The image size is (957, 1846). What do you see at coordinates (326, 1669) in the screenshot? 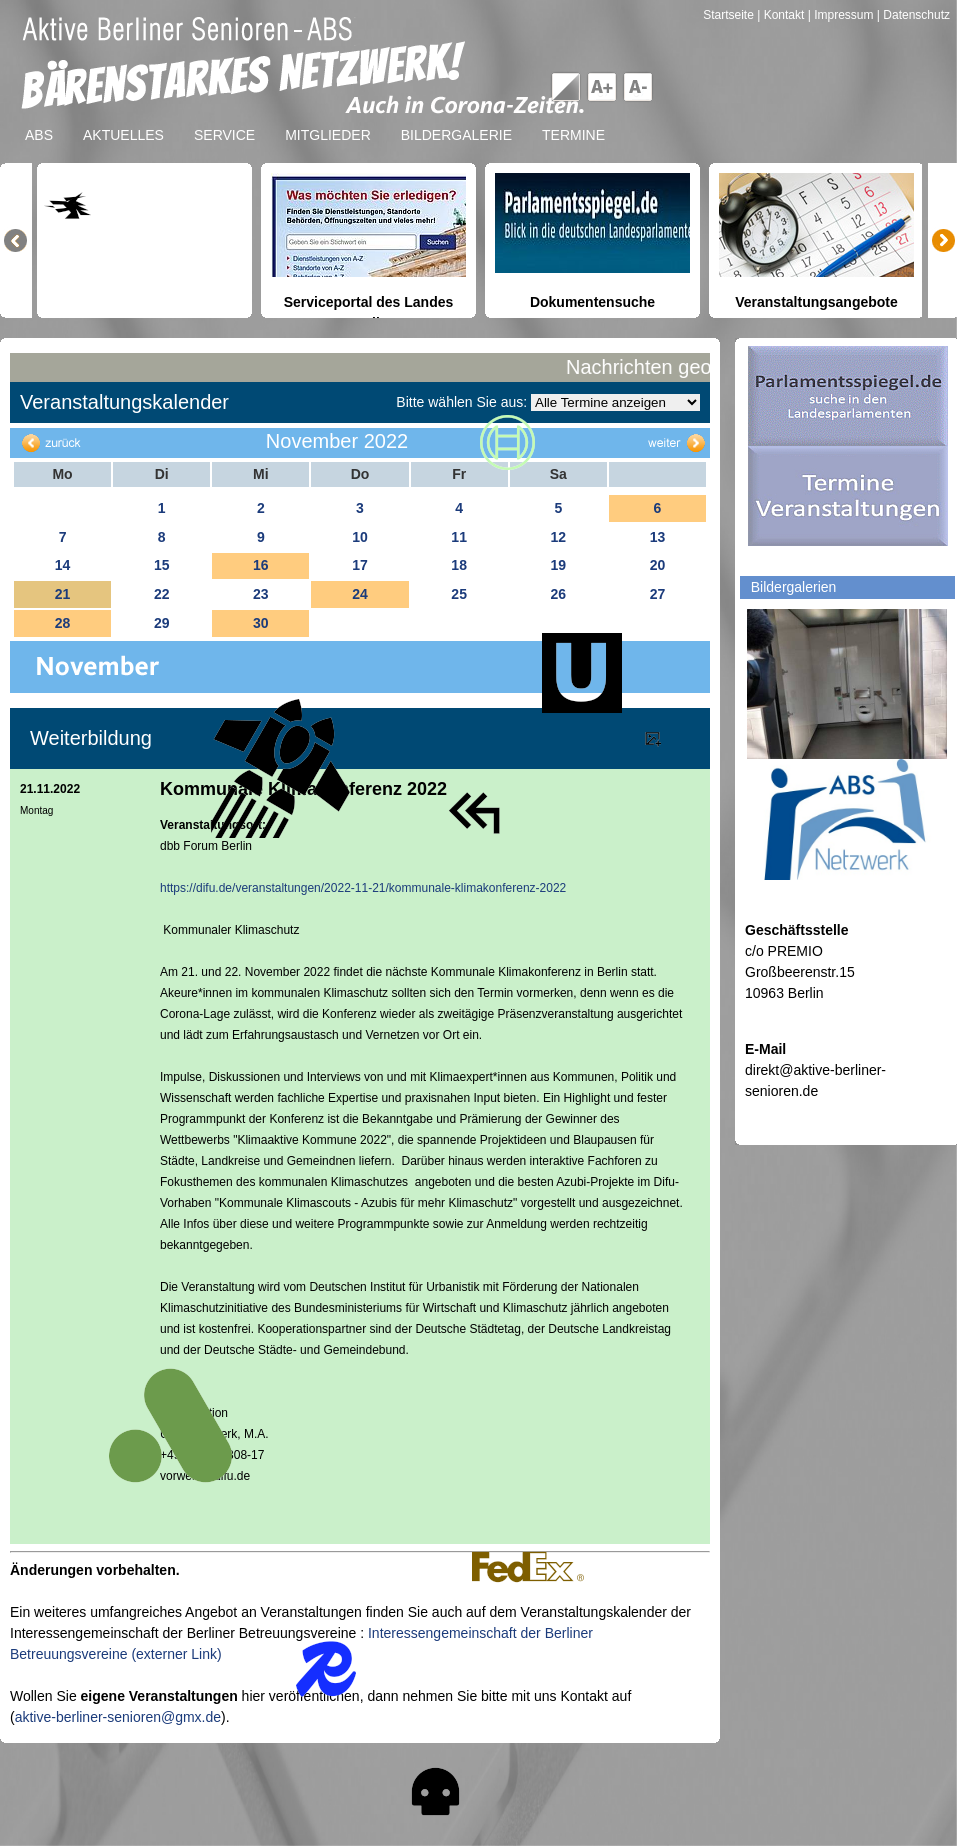
I see `Redis database service logo` at bounding box center [326, 1669].